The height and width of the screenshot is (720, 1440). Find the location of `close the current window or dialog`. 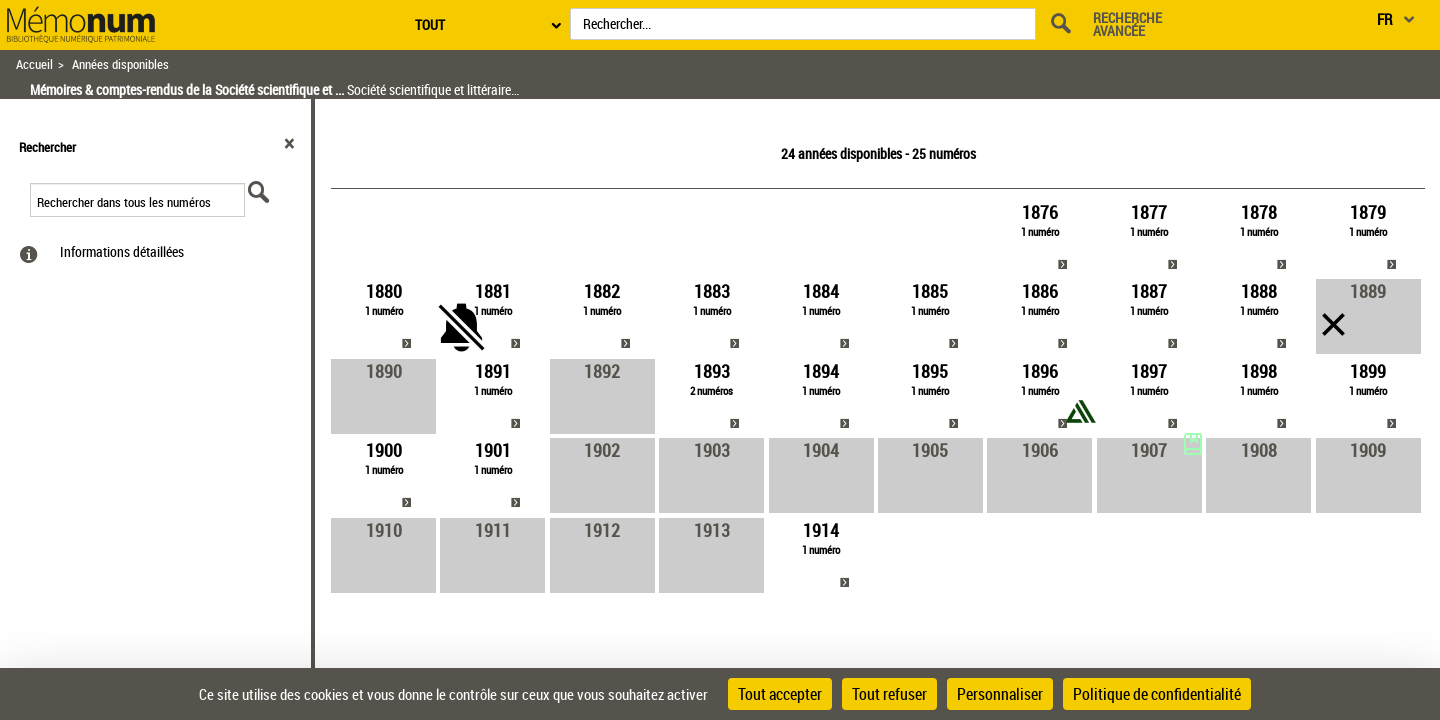

close the current window or dialog is located at coordinates (1333, 324).